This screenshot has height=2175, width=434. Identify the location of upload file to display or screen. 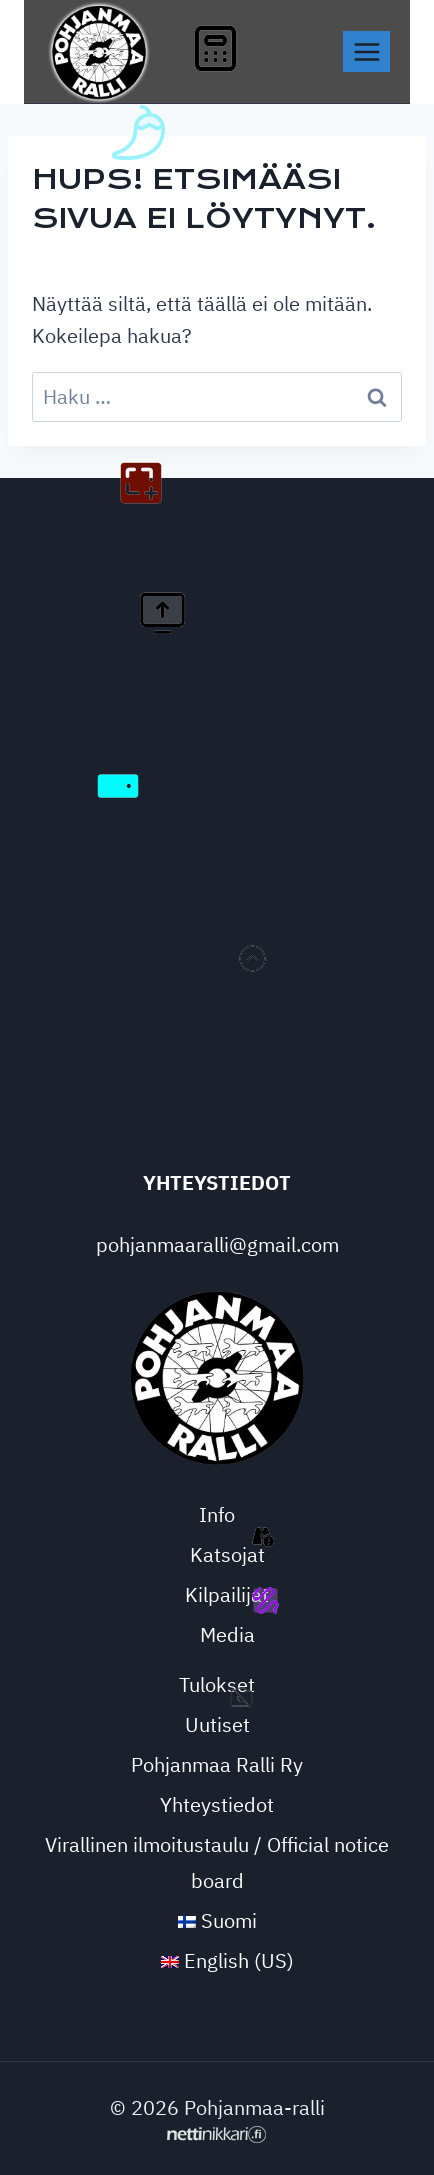
(162, 611).